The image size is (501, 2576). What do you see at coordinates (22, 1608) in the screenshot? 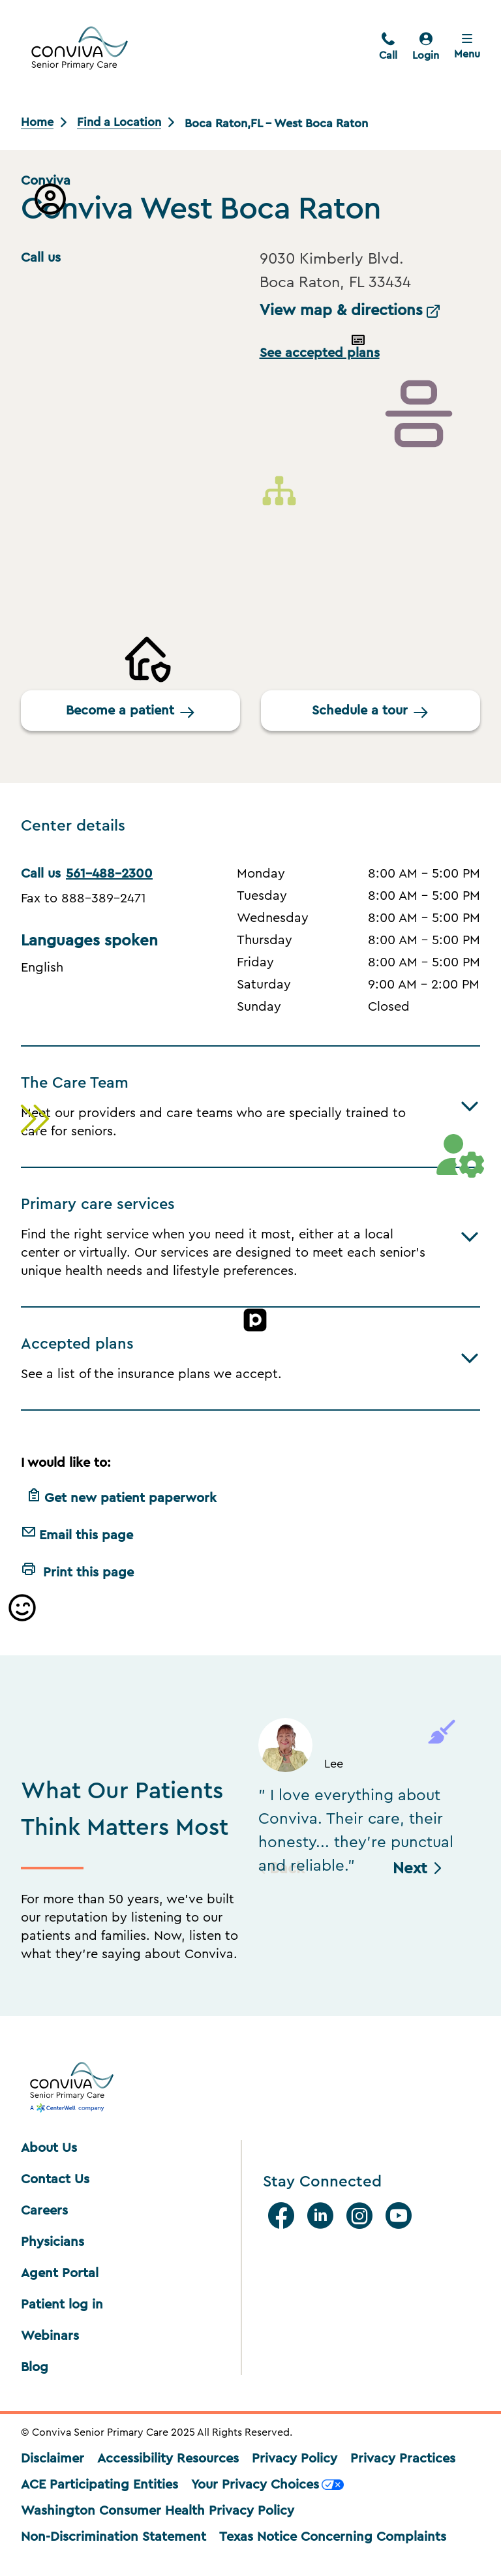
I see `insert a winking emoji or emoticon` at bounding box center [22, 1608].